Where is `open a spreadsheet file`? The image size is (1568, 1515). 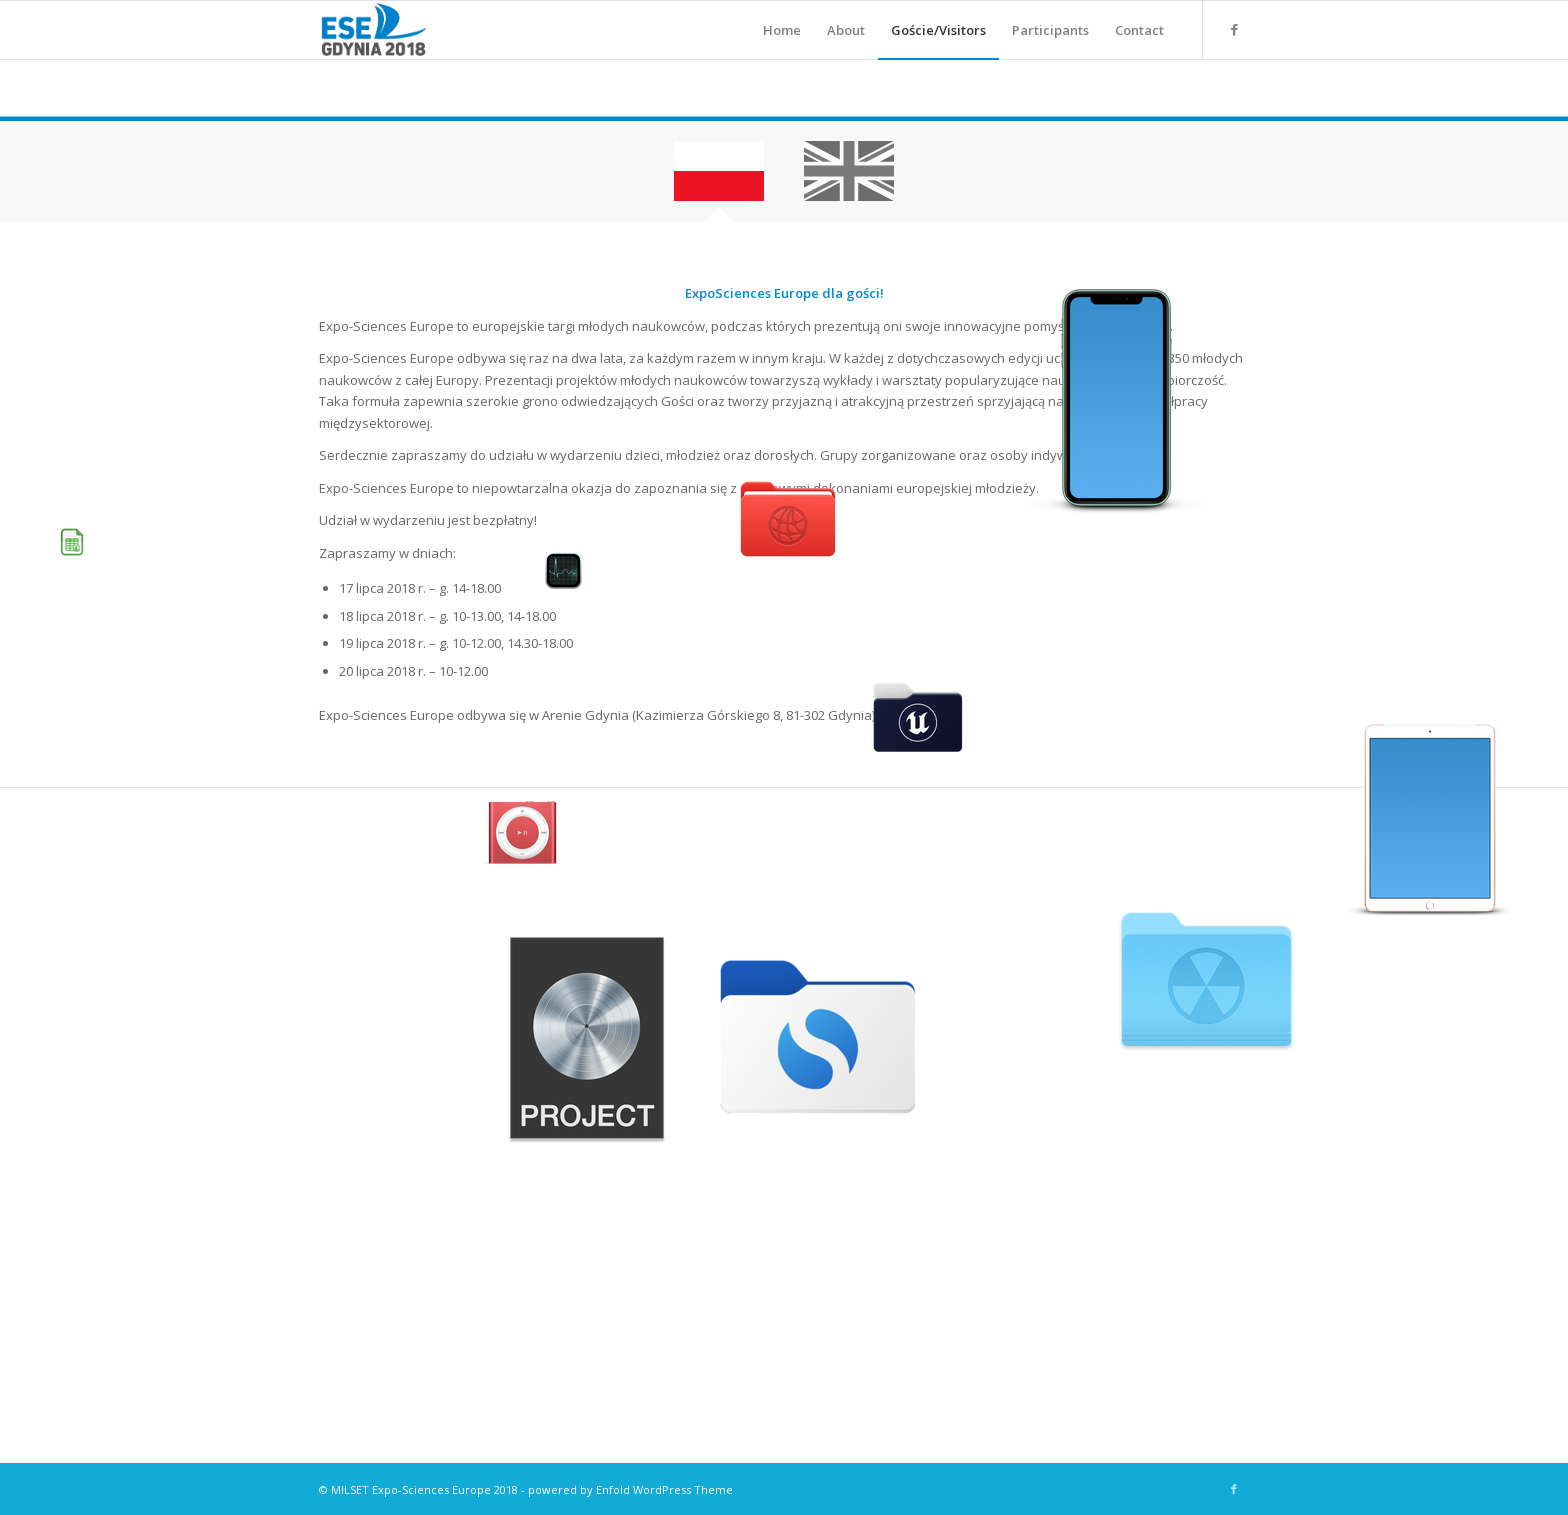 open a spreadsheet file is located at coordinates (72, 542).